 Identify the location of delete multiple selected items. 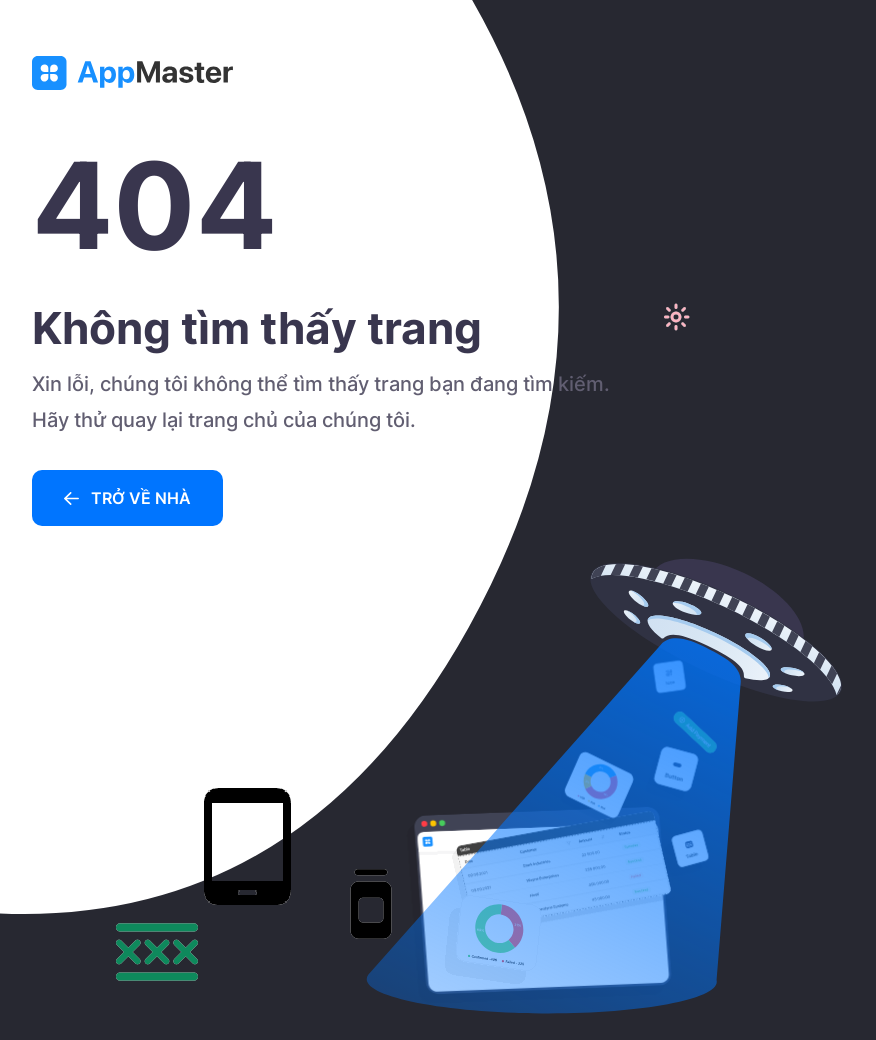
(157, 952).